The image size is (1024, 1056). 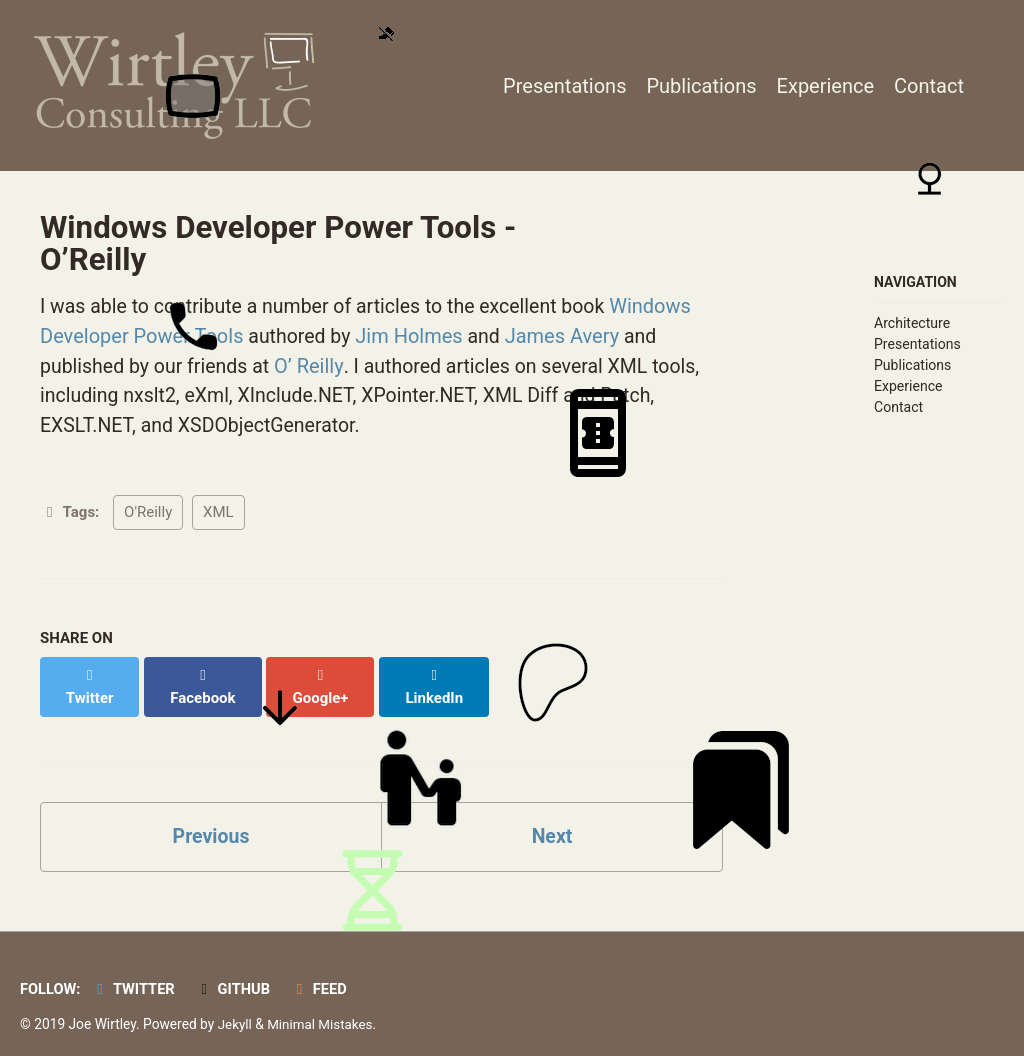 What do you see at coordinates (929, 178) in the screenshot?
I see `view nature or outdoor-related content` at bounding box center [929, 178].